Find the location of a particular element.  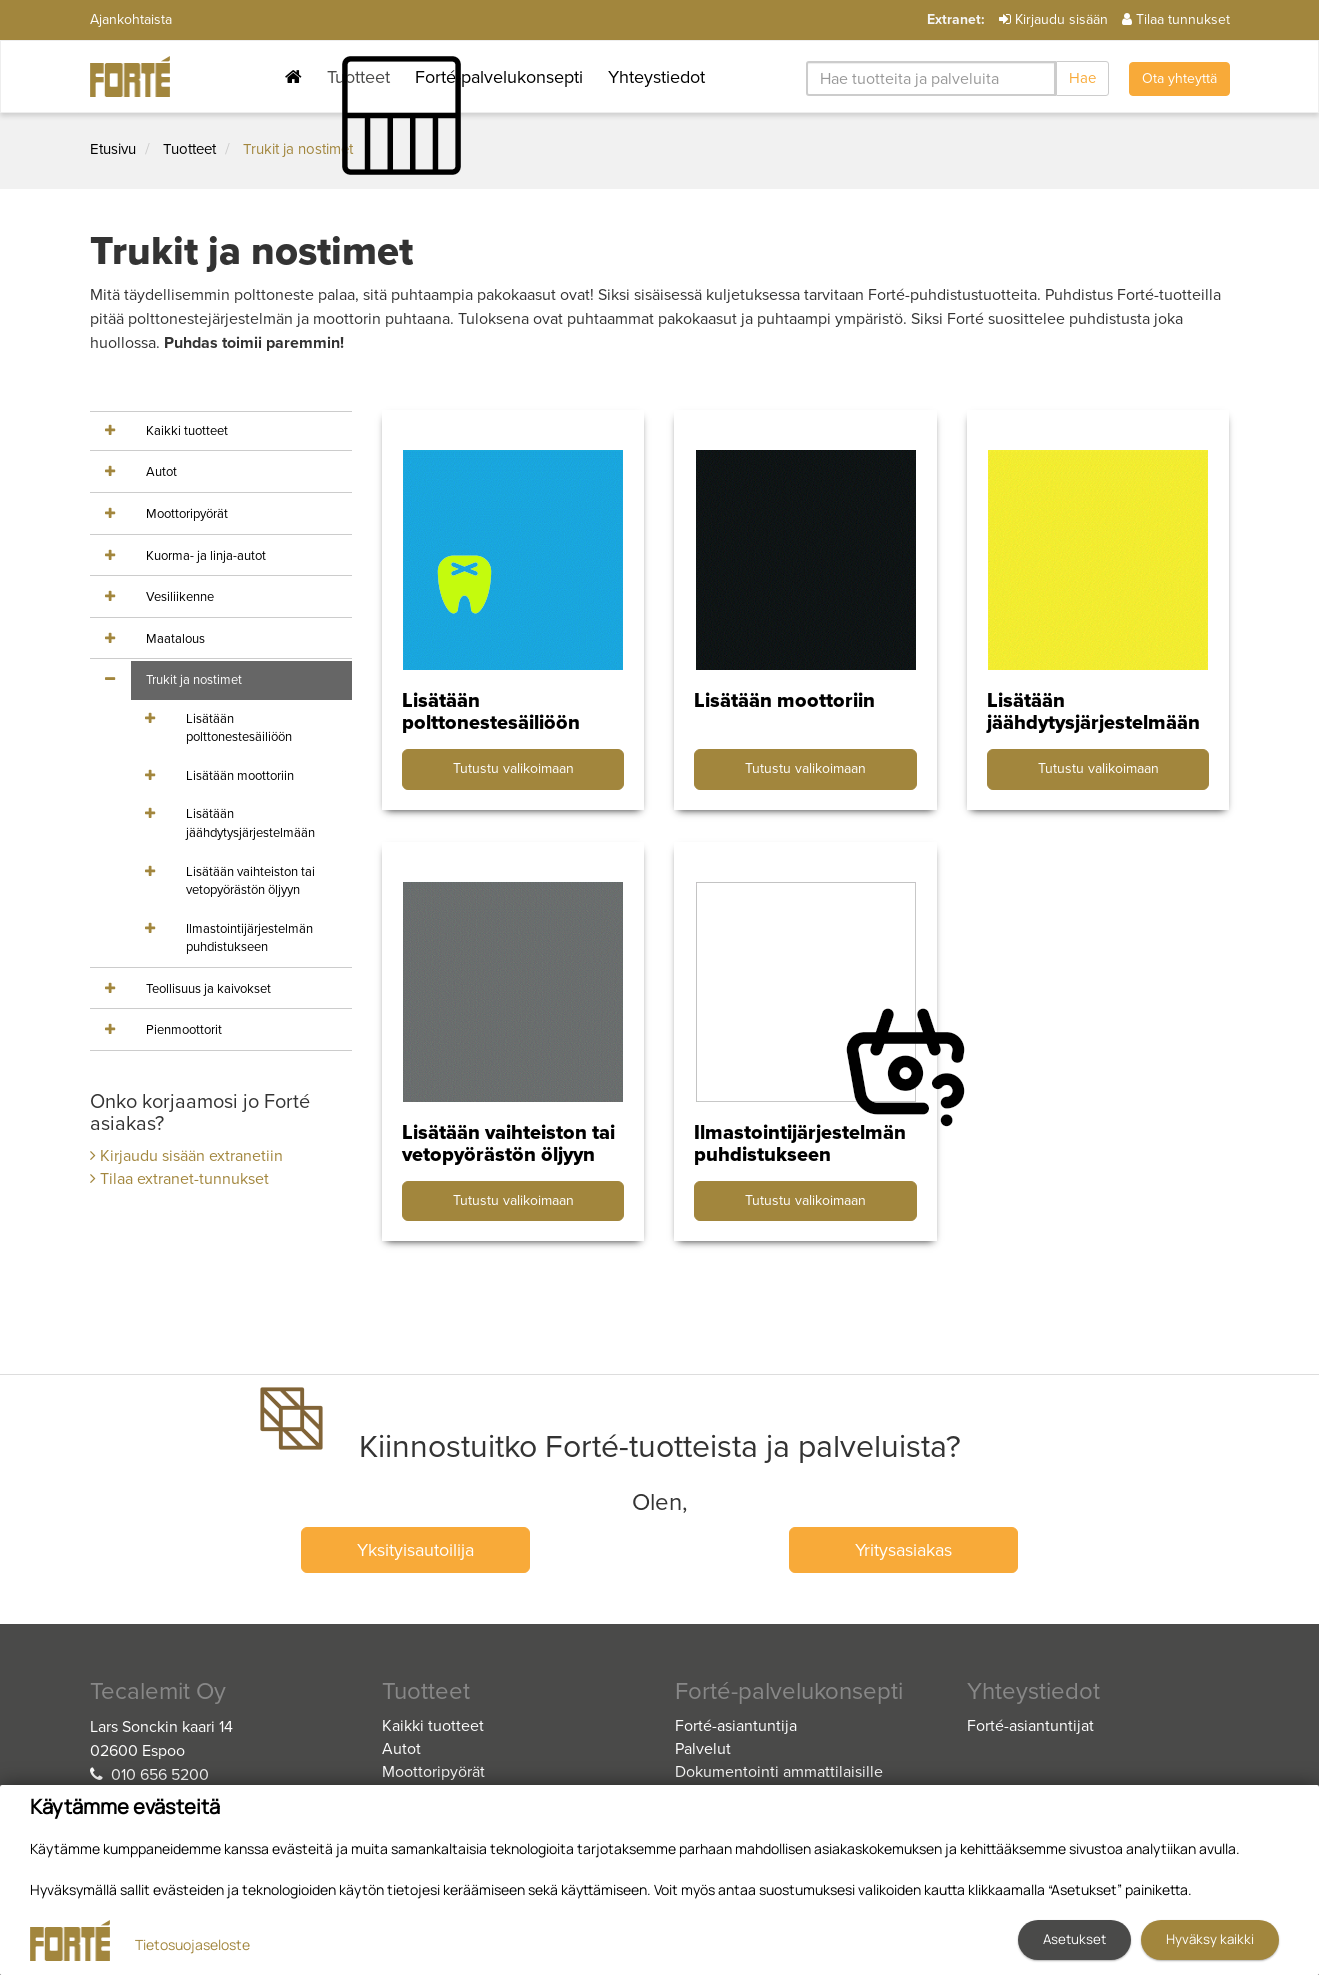

check order status or details is located at coordinates (905, 1061).